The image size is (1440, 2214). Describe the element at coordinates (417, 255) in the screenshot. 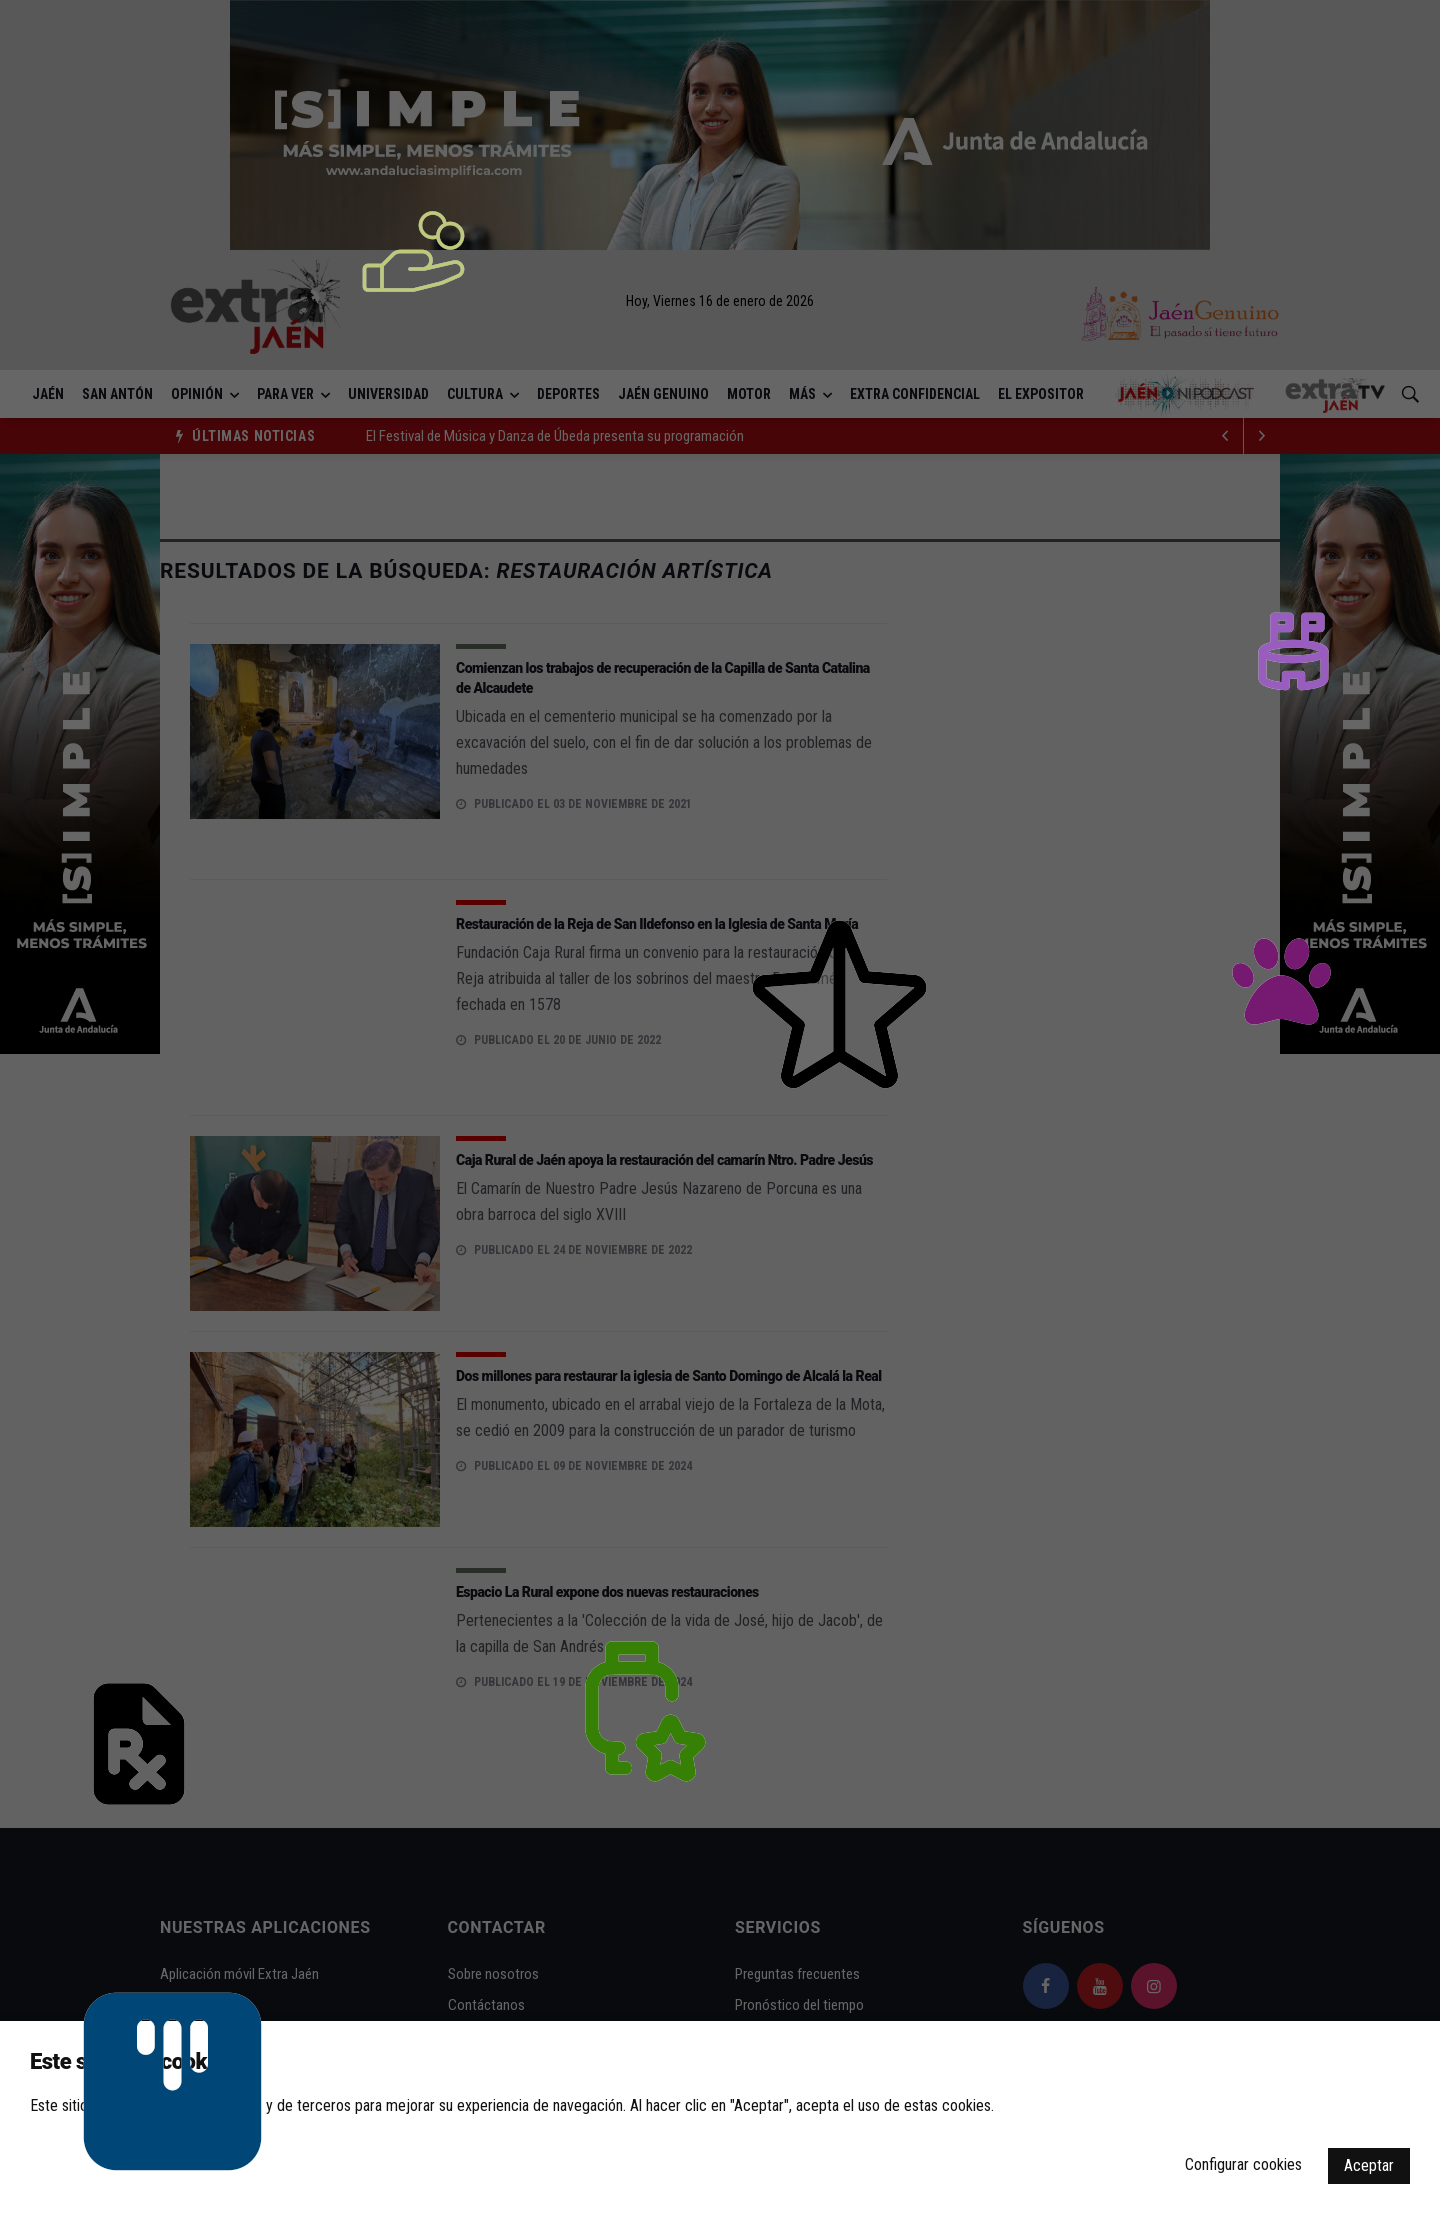

I see `make a payment or donation` at that location.